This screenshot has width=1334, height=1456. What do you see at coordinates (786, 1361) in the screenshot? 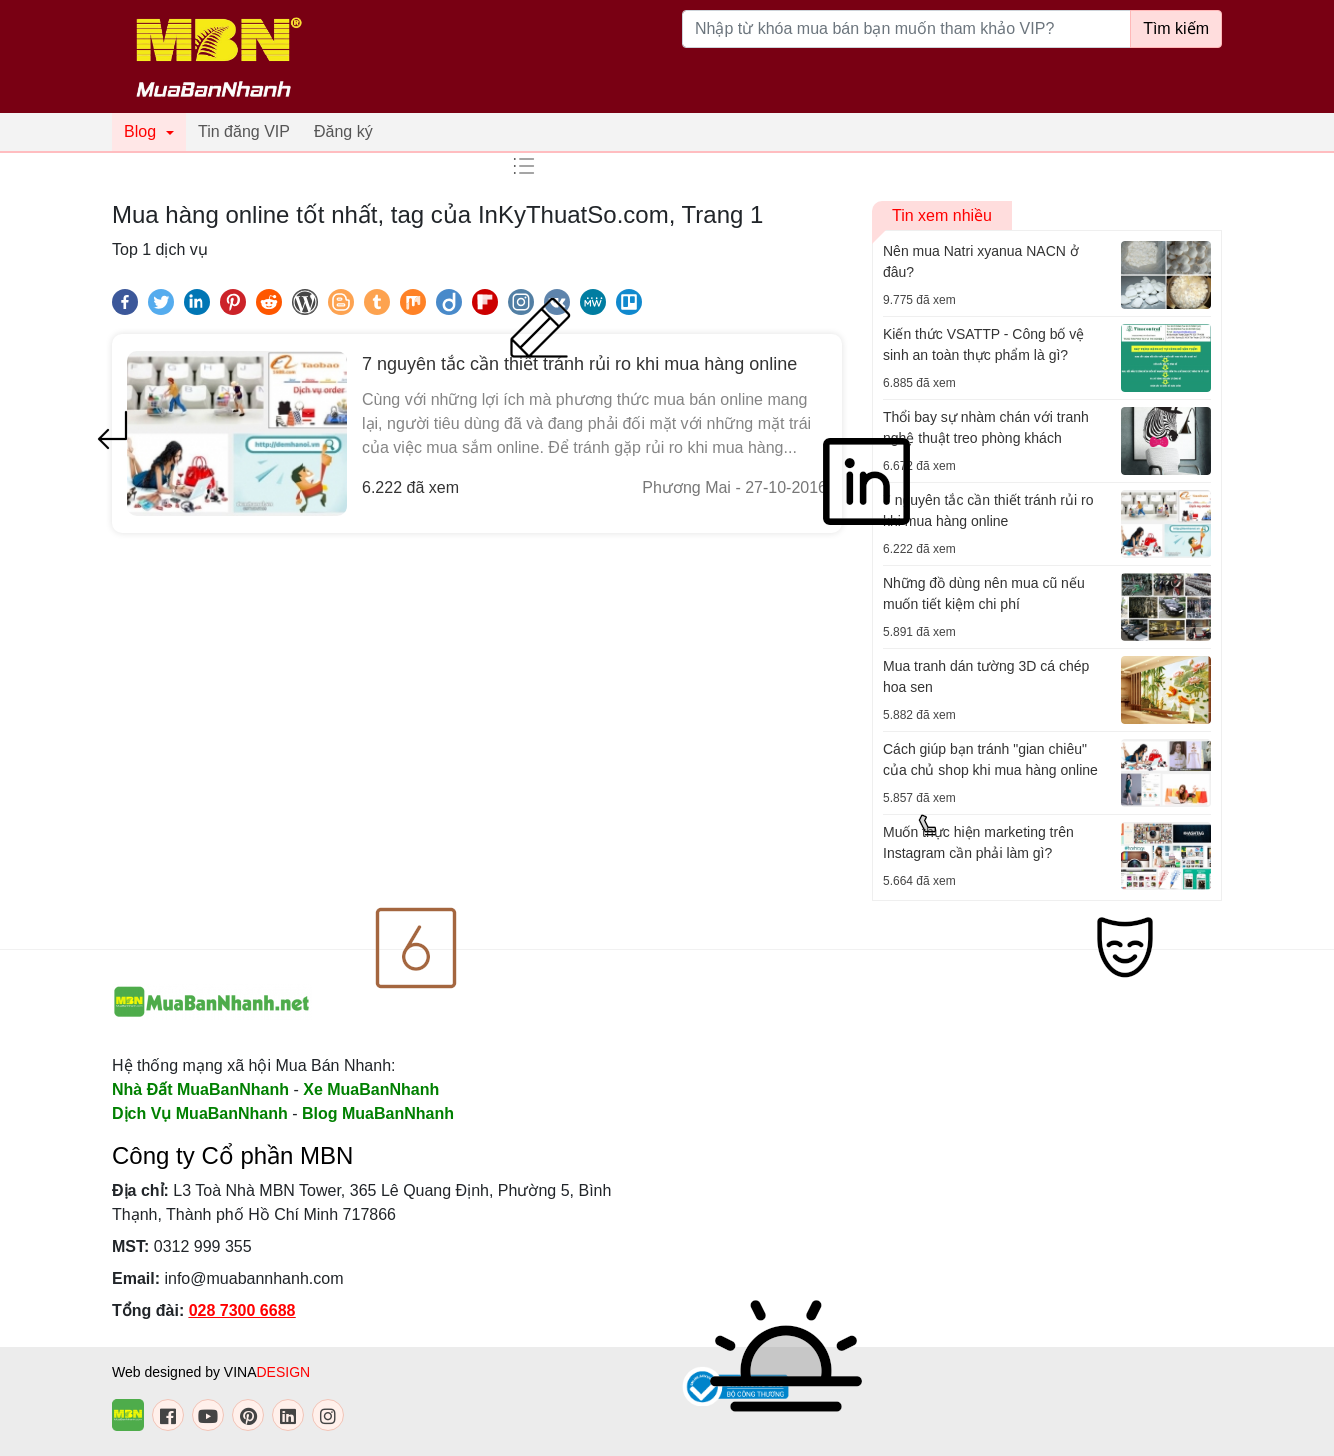
I see `toggle sunrise or sunset theme` at bounding box center [786, 1361].